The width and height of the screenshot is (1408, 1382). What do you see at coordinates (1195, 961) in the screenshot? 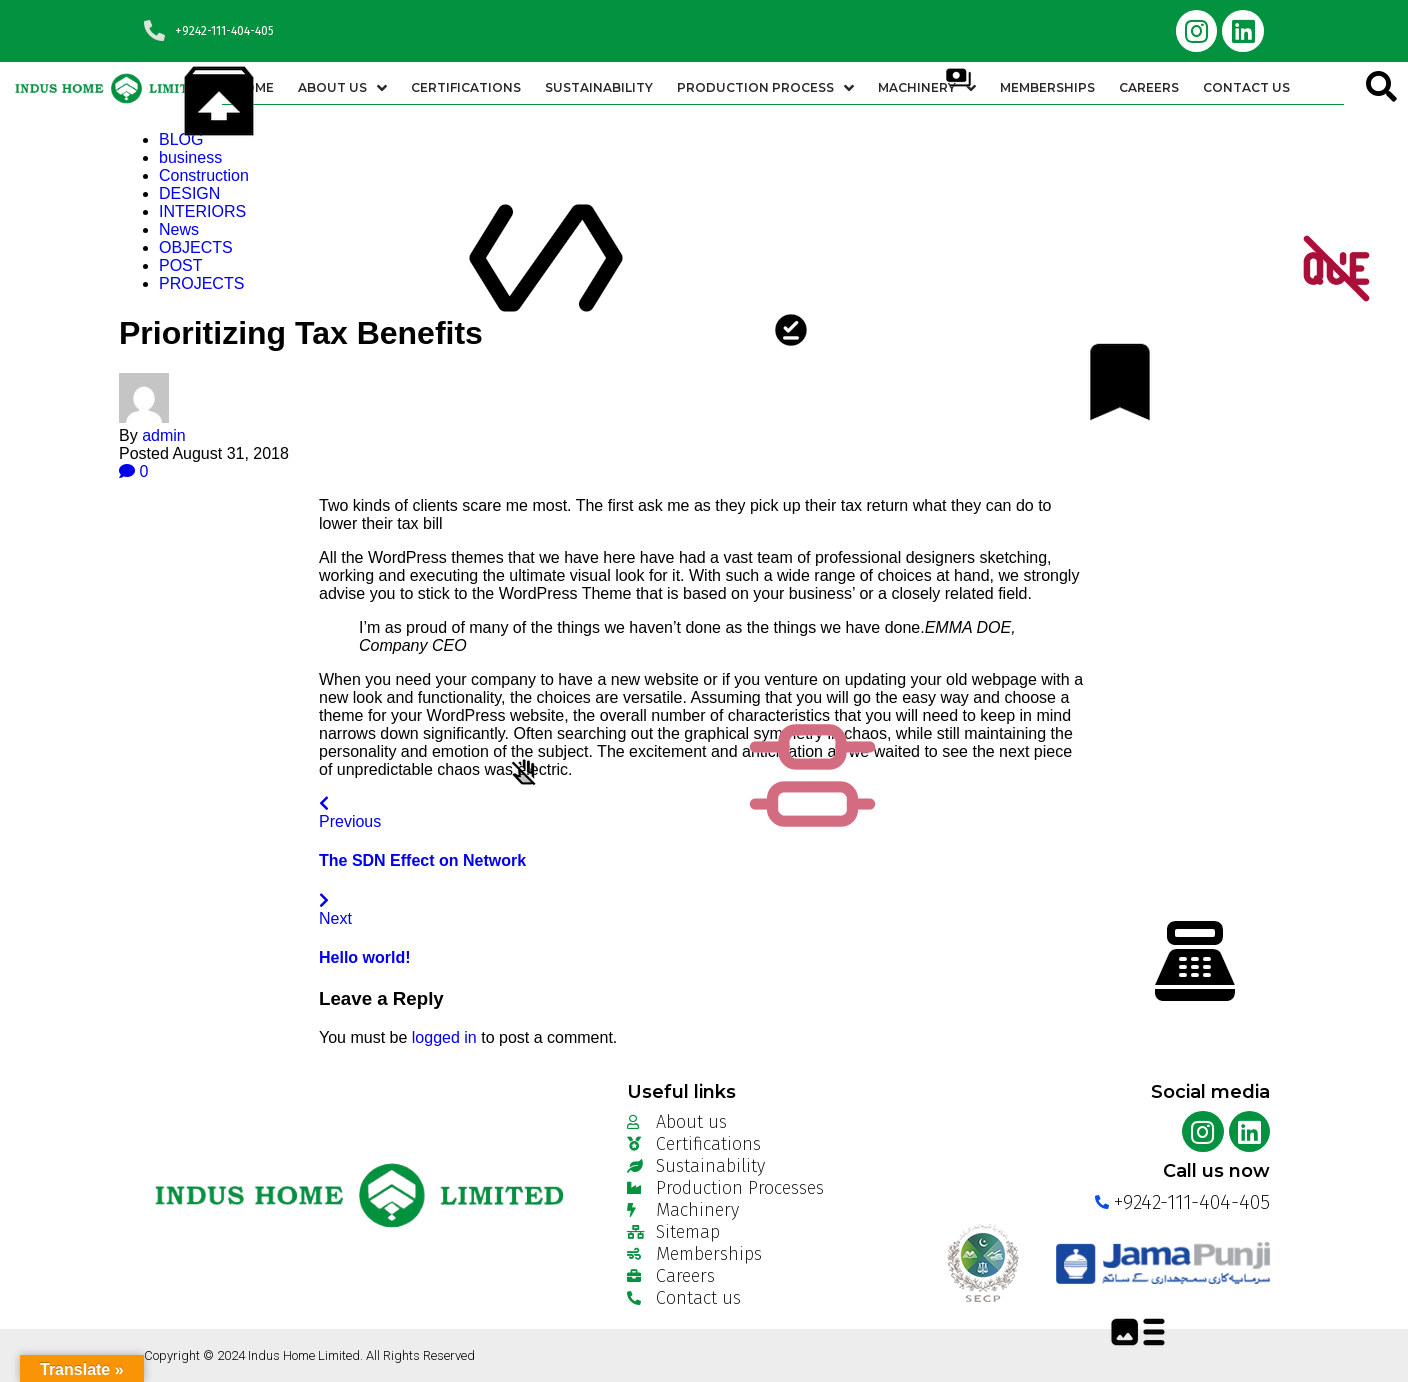
I see `access point of sale or checkout system` at bounding box center [1195, 961].